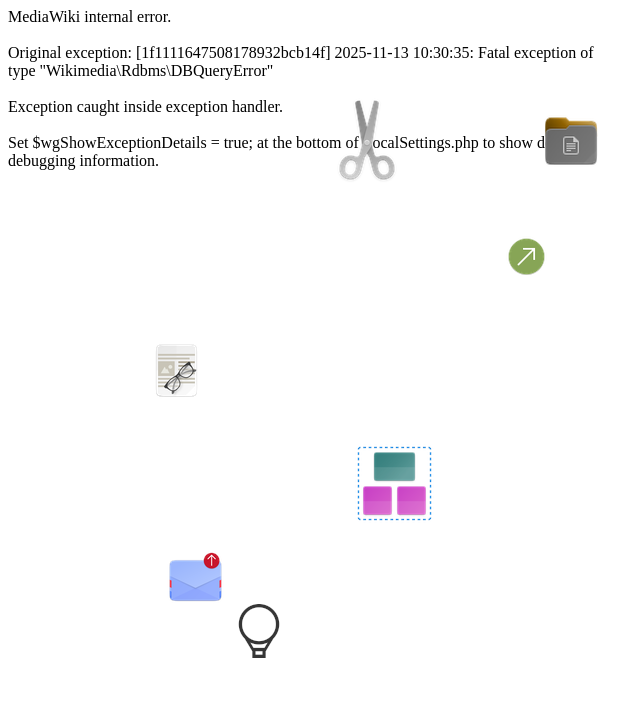 Image resolution: width=620 pixels, height=720 pixels. Describe the element at coordinates (394, 483) in the screenshot. I see `select all items in the current view` at that location.